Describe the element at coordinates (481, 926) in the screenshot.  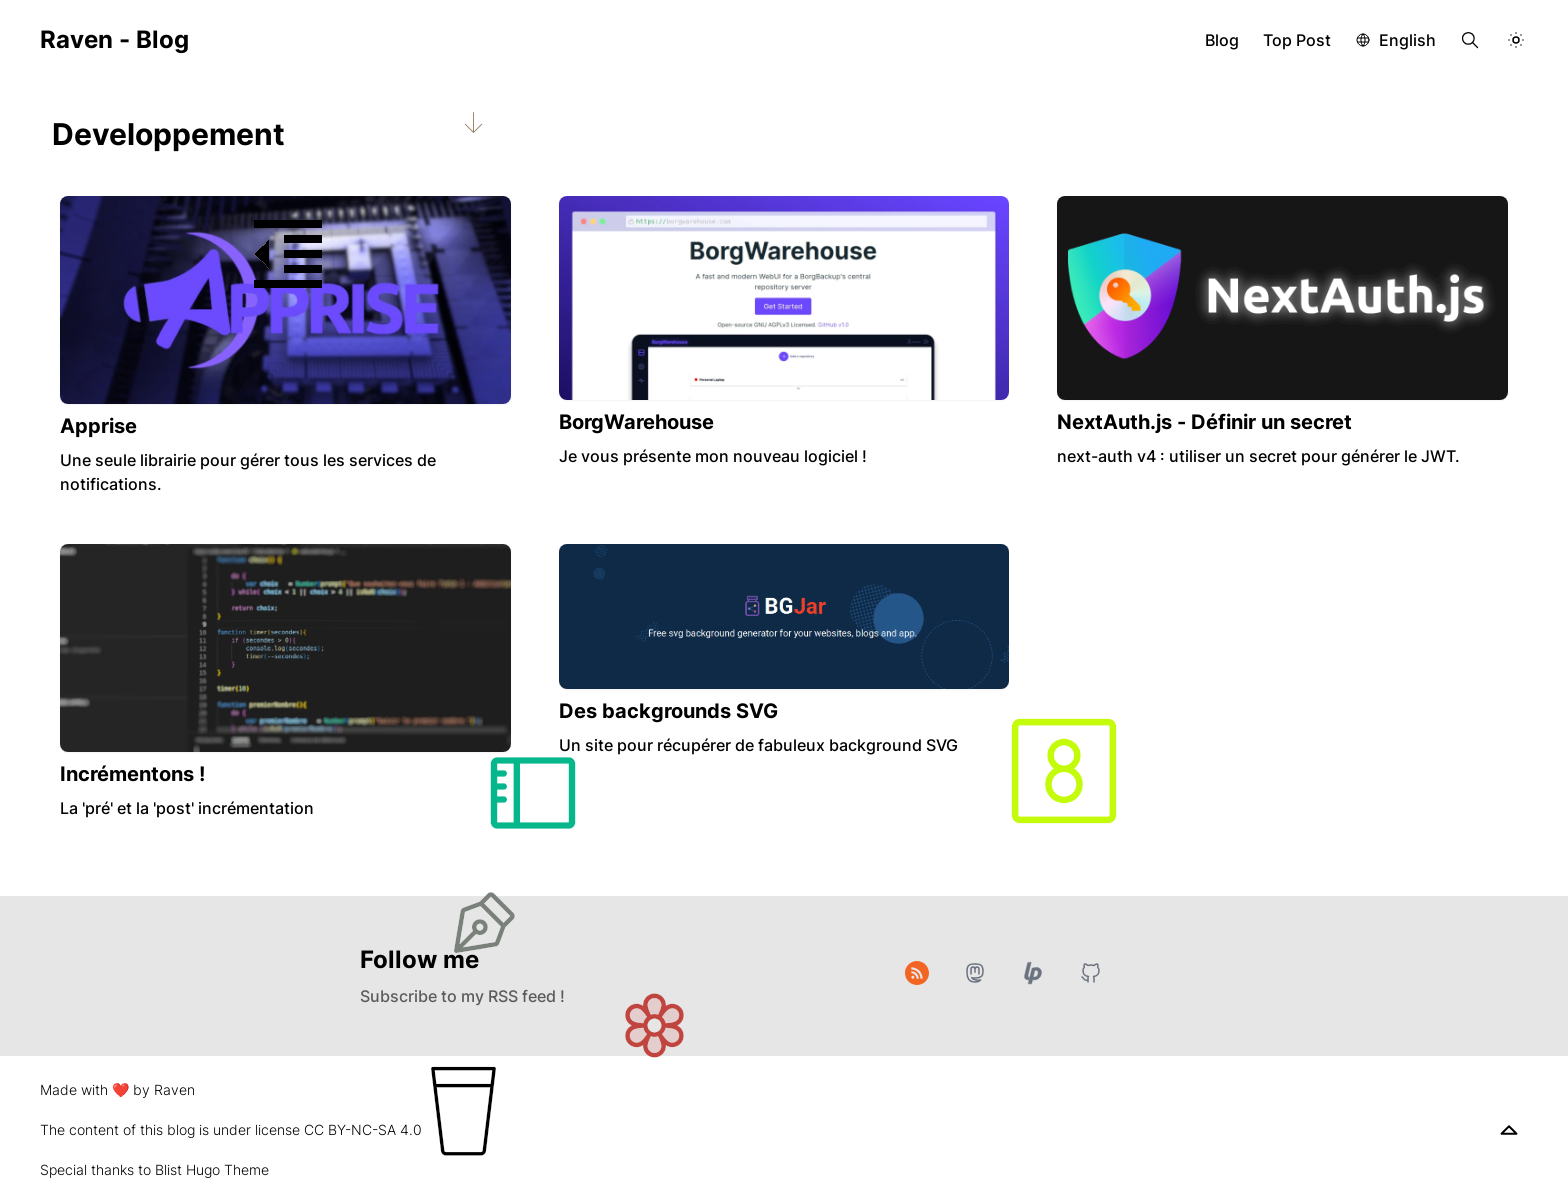
I see `access drawing or illustration tools` at that location.